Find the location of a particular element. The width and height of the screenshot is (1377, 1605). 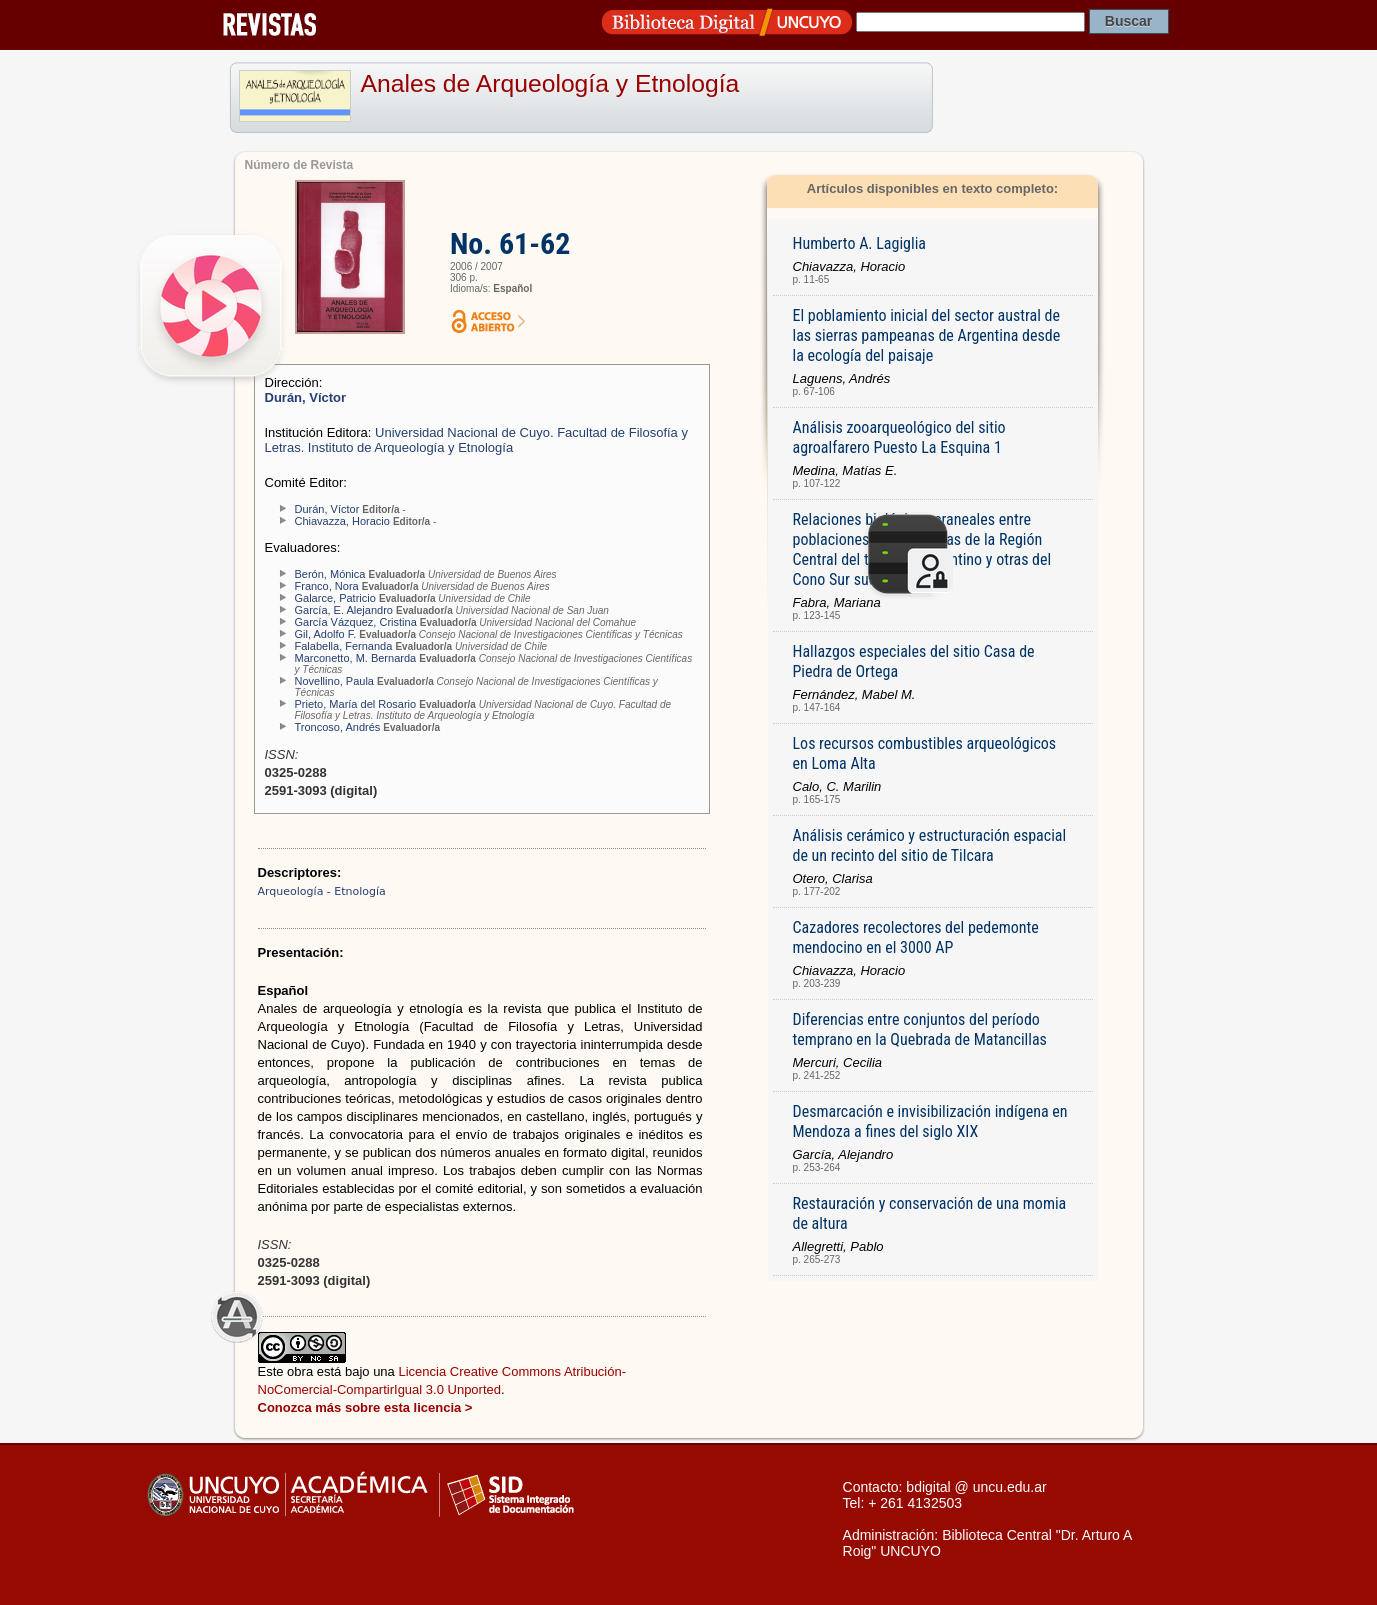

check for available system updates is located at coordinates (237, 1317).